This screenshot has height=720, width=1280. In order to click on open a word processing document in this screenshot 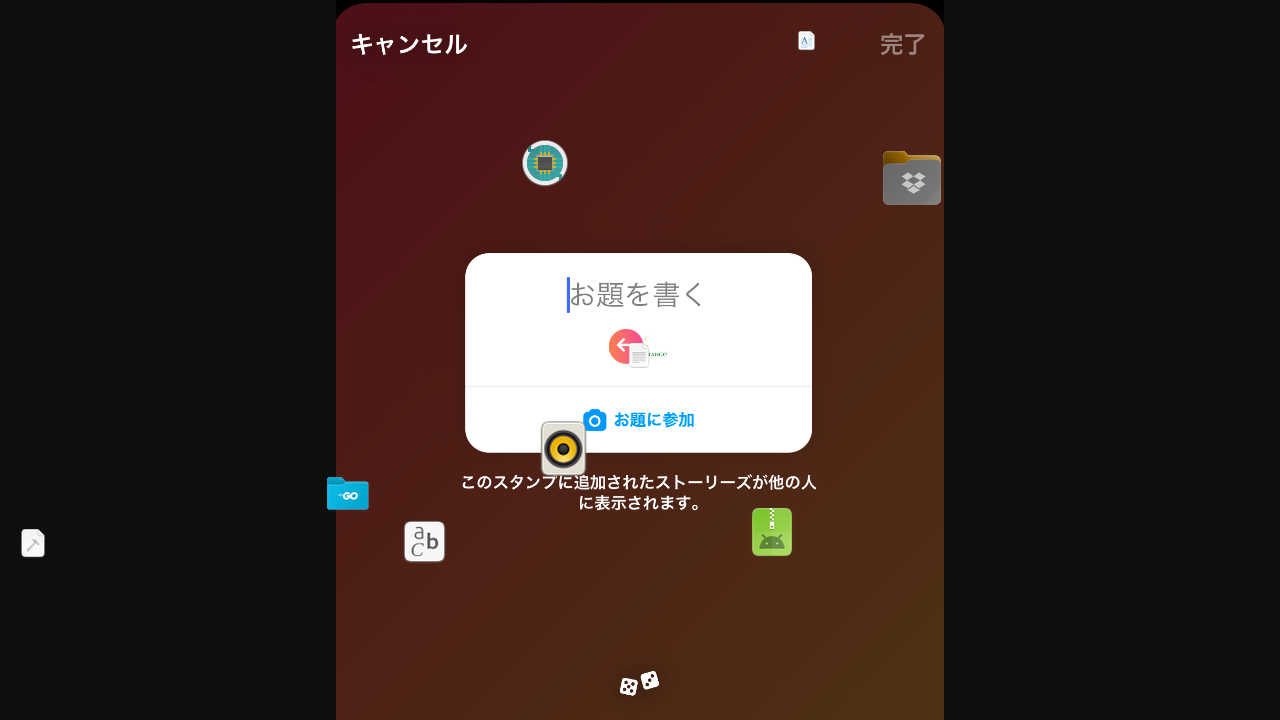, I will do `click(806, 40)`.